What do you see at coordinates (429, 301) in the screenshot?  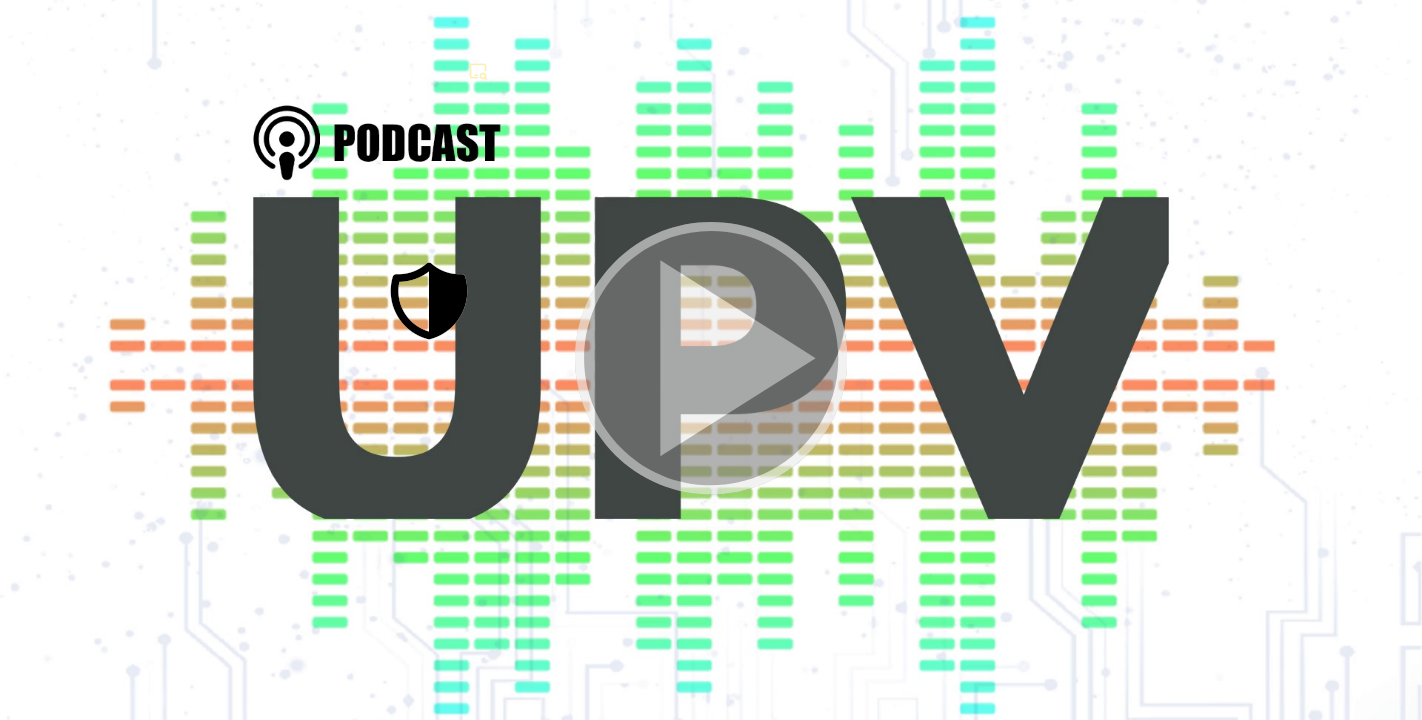 I see `indicates partial security or protection status` at bounding box center [429, 301].